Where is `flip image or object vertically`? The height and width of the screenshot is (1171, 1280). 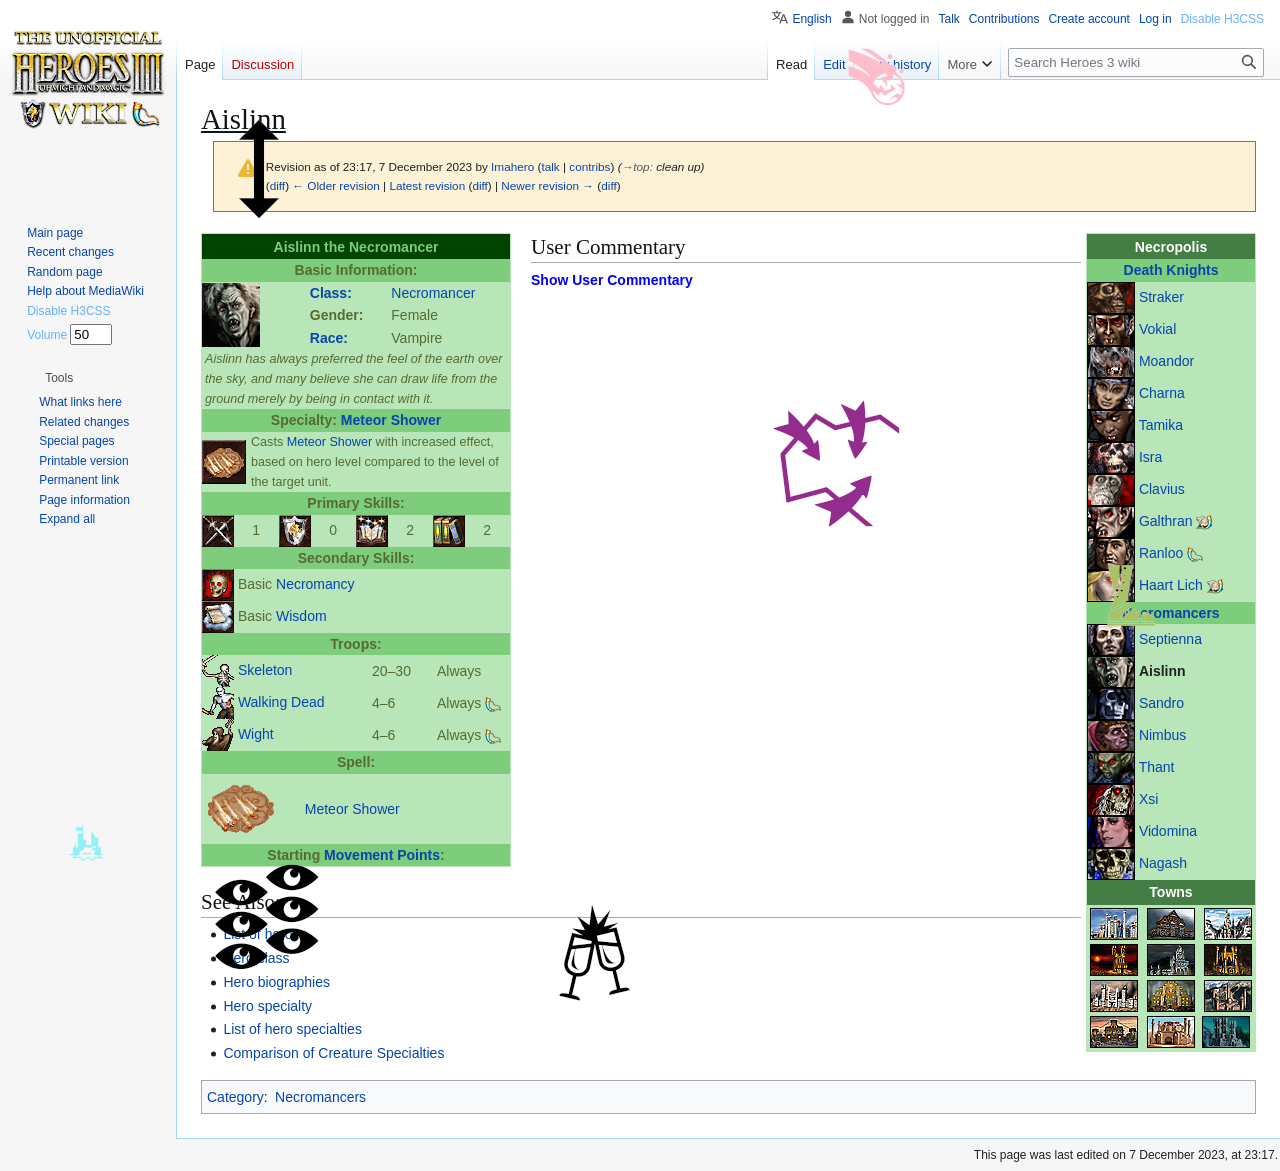
flip image or object vertically is located at coordinates (259, 169).